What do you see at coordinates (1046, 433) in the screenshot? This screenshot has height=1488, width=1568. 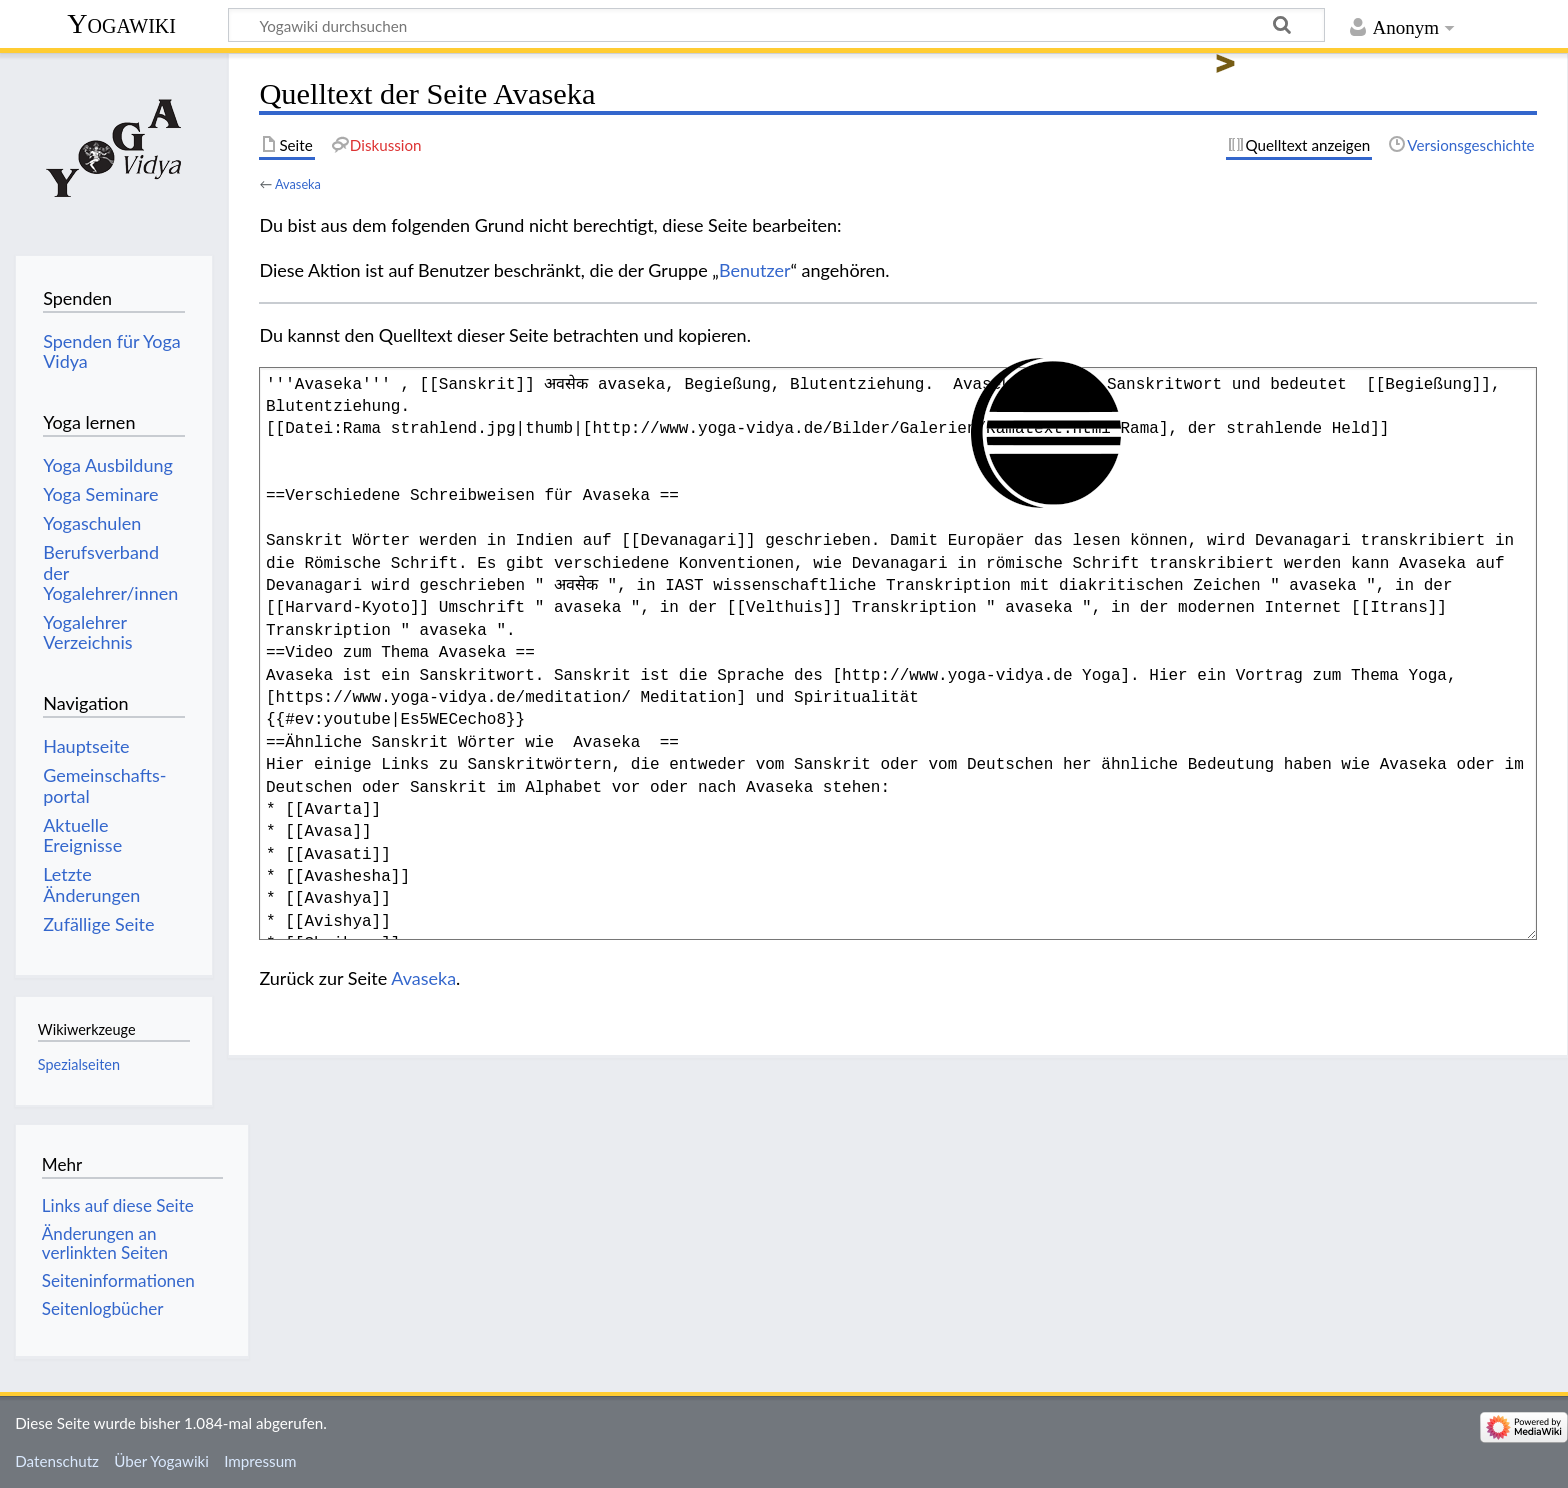 I see `open Eclipse IDE application` at bounding box center [1046, 433].